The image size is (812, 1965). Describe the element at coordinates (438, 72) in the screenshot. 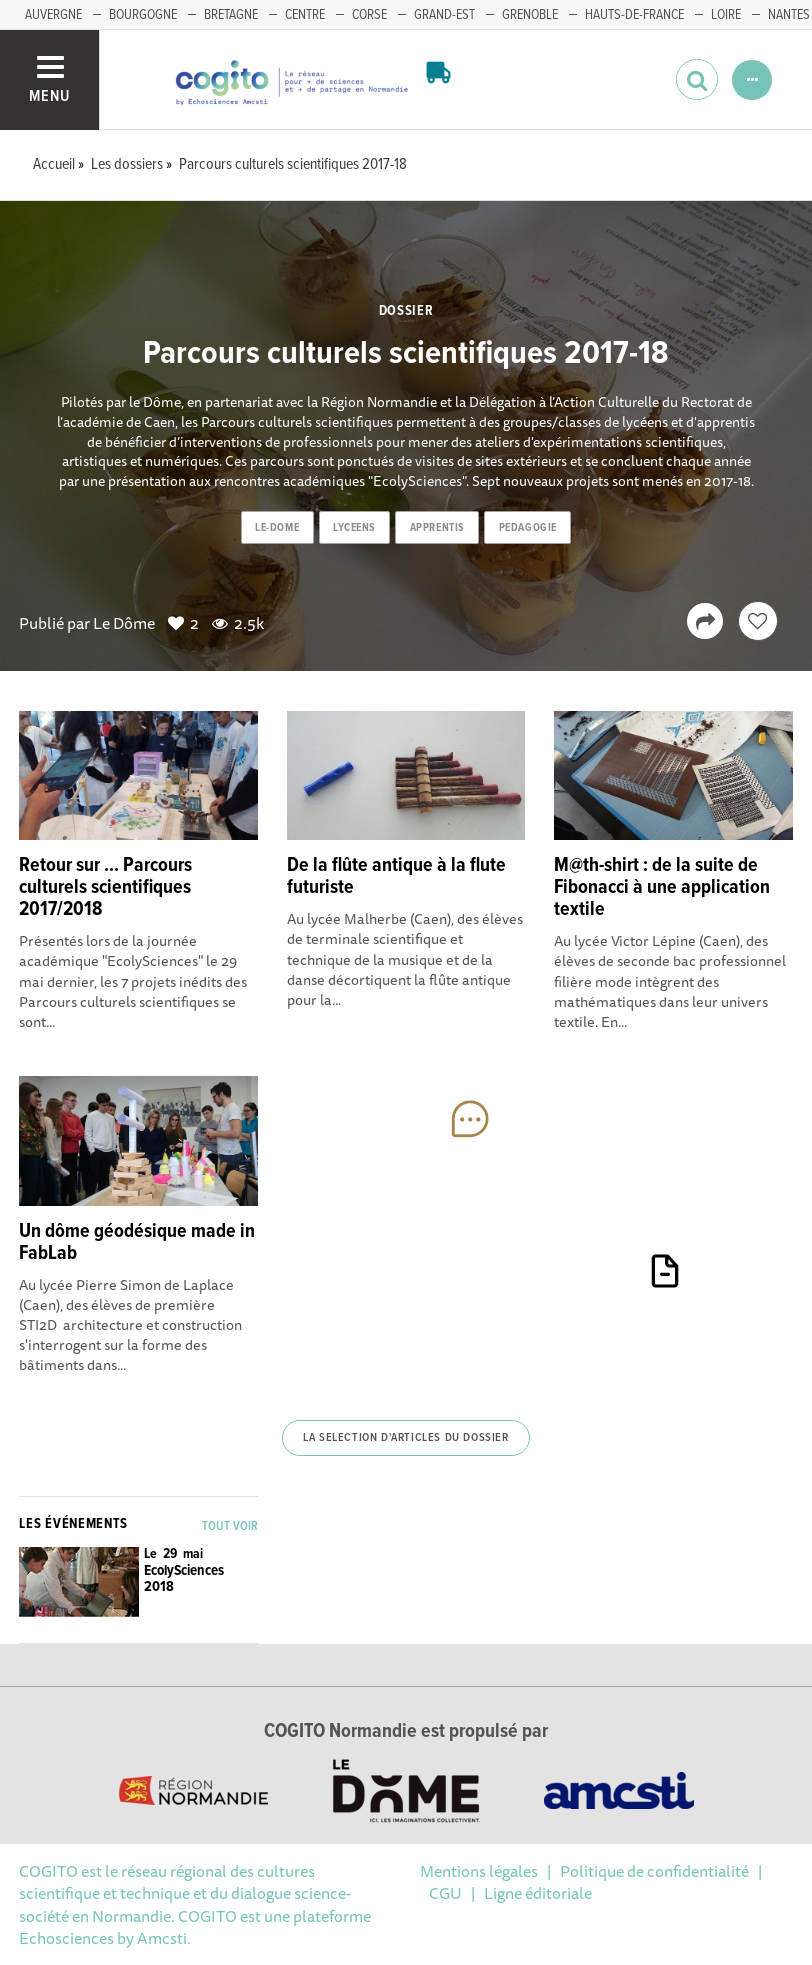

I see `access delivery or shipping options` at that location.